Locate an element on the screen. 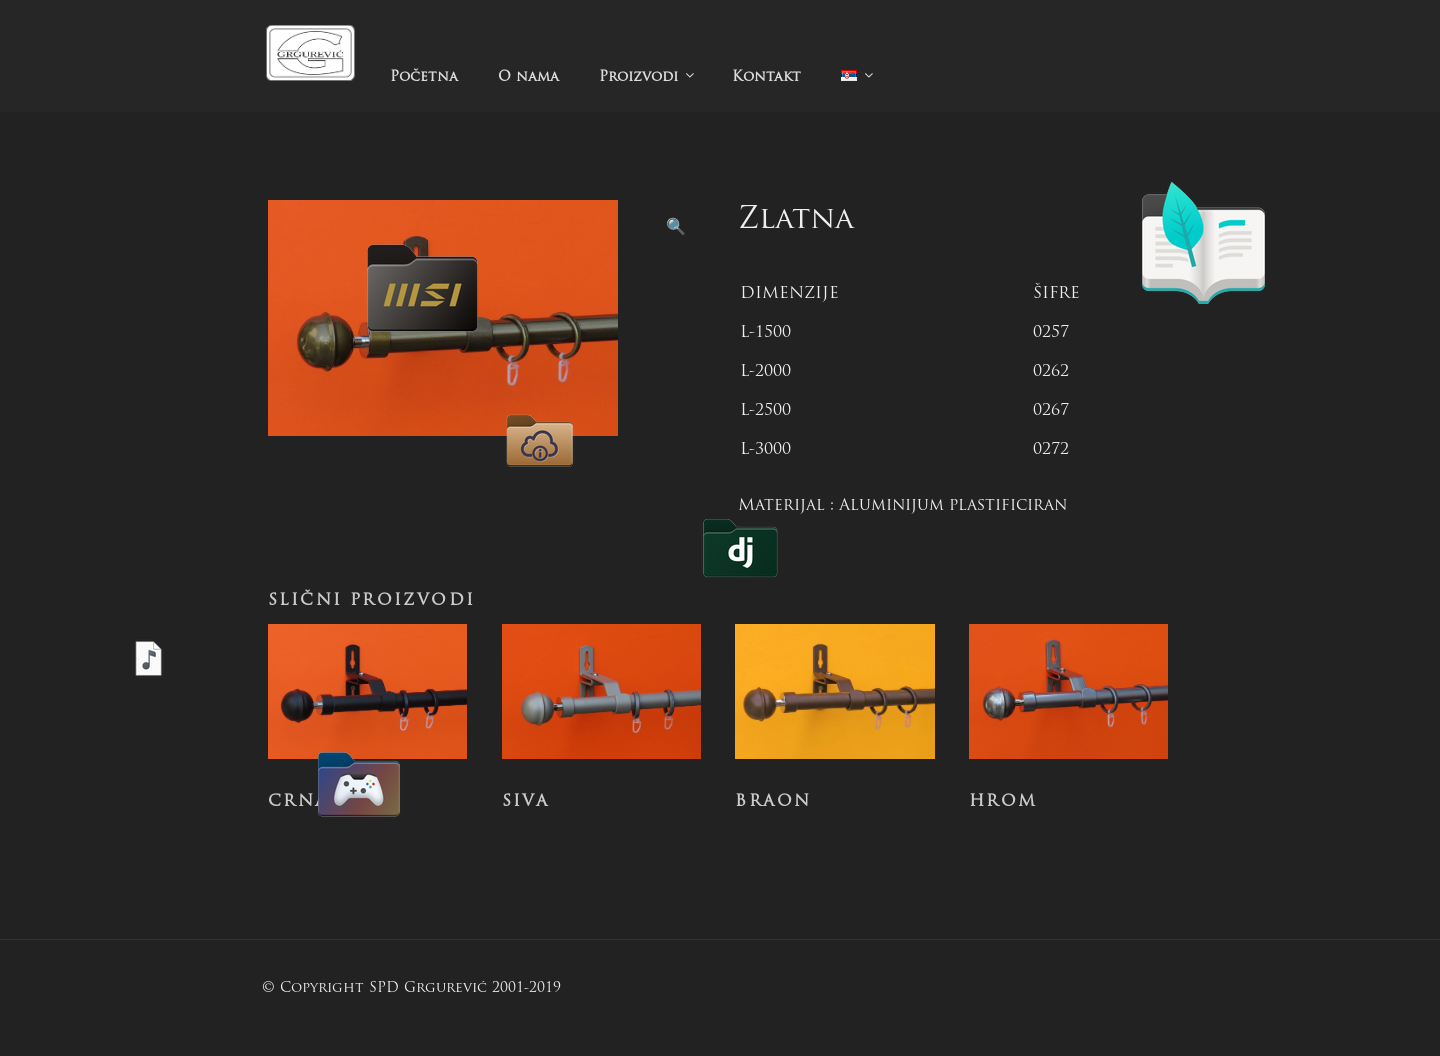 The height and width of the screenshot is (1056, 1440). open apache httpd server configuration folder is located at coordinates (539, 442).